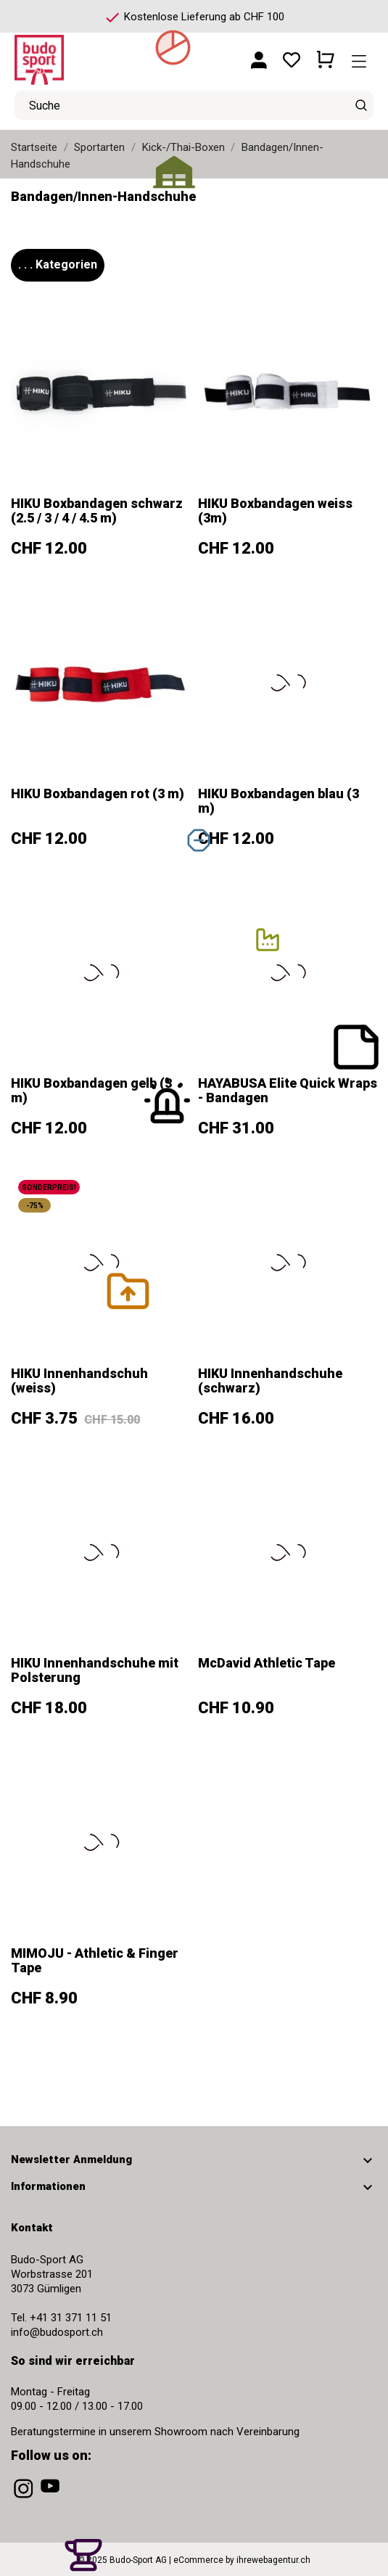  What do you see at coordinates (268, 940) in the screenshot?
I see `view manufacturing or production settings` at bounding box center [268, 940].